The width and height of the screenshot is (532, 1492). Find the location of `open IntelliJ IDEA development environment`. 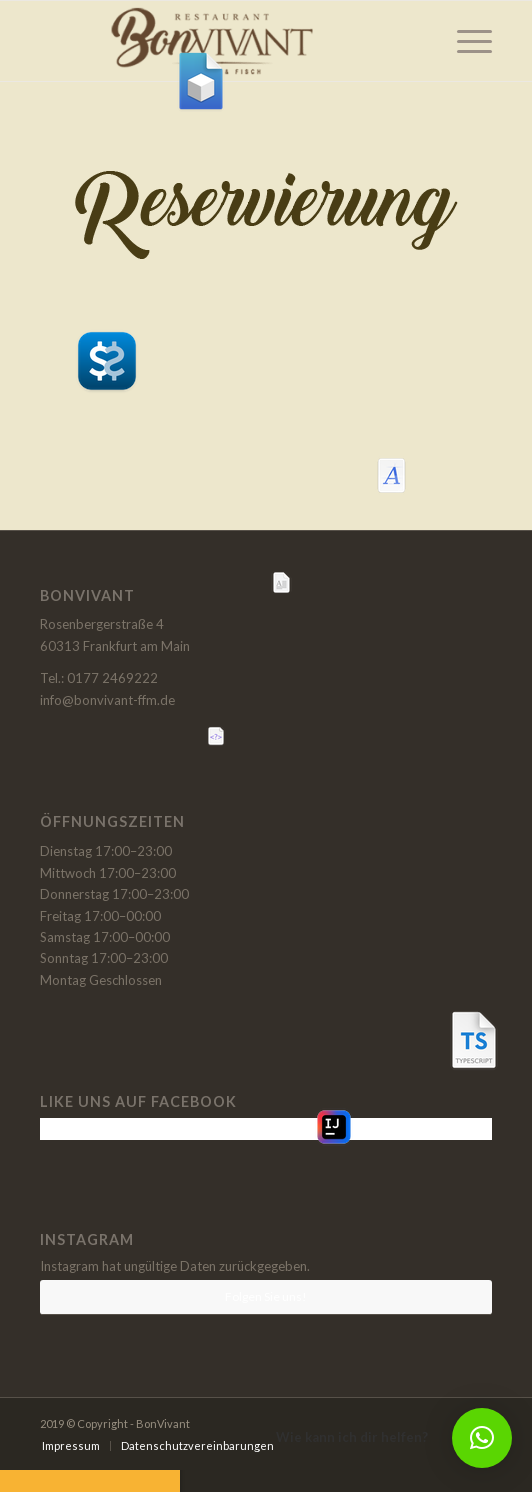

open IntelliJ IDEA development environment is located at coordinates (334, 1127).